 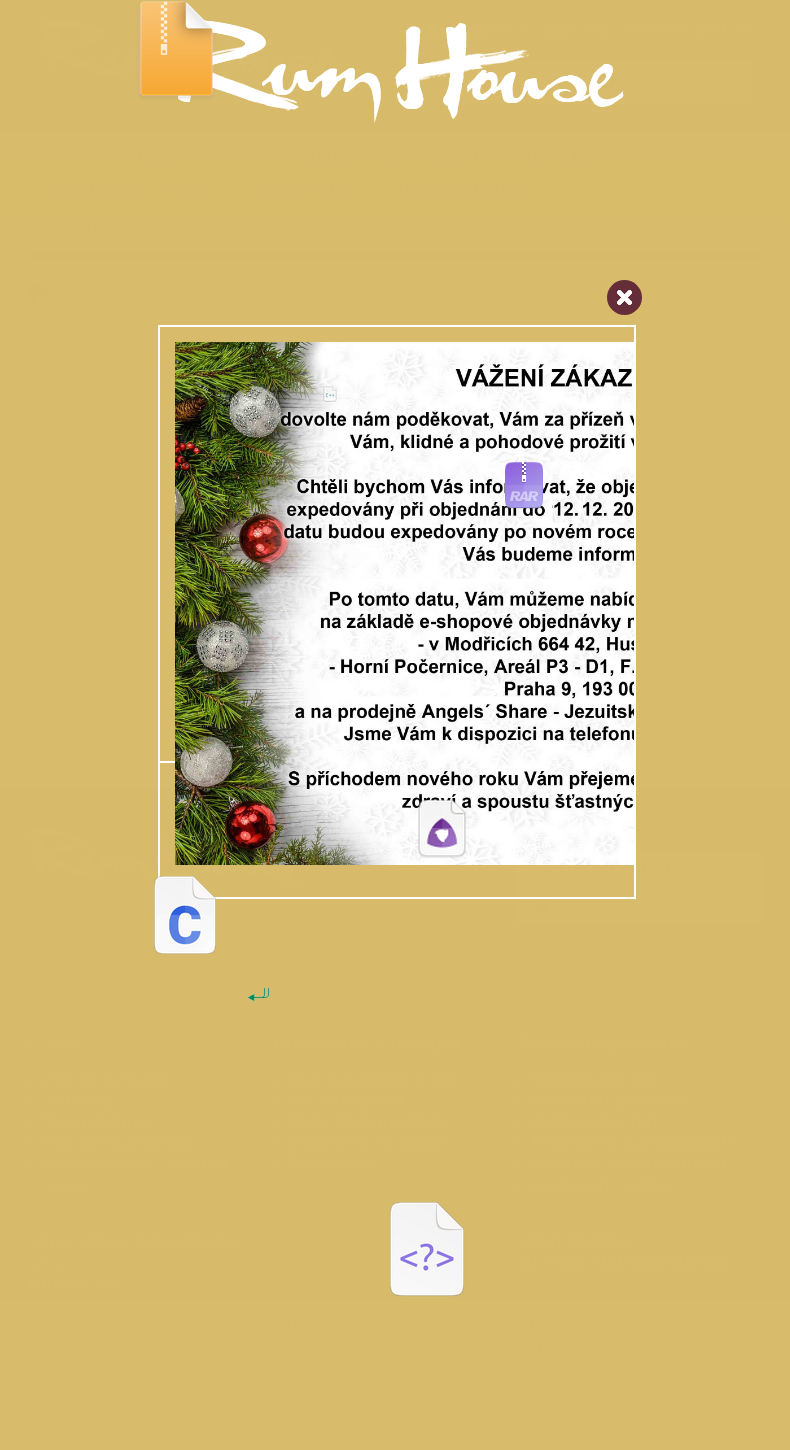 What do you see at coordinates (176, 50) in the screenshot?
I see `a compressed zip file` at bounding box center [176, 50].